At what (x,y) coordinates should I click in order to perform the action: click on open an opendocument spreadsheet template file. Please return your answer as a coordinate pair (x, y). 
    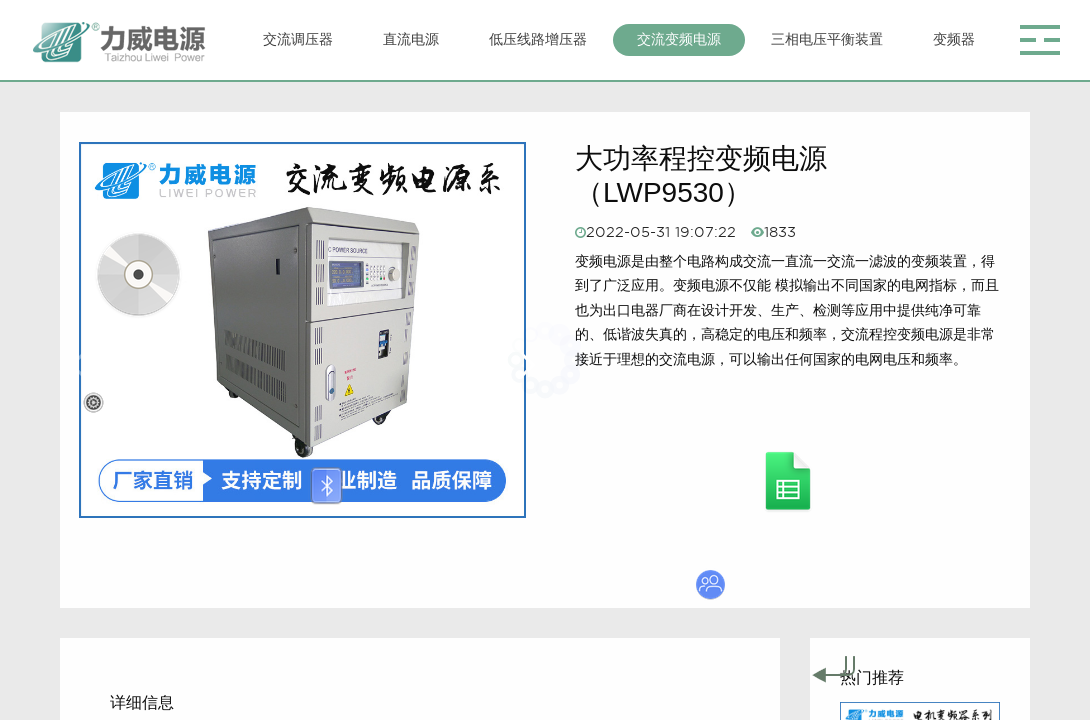
    Looking at the image, I should click on (788, 482).